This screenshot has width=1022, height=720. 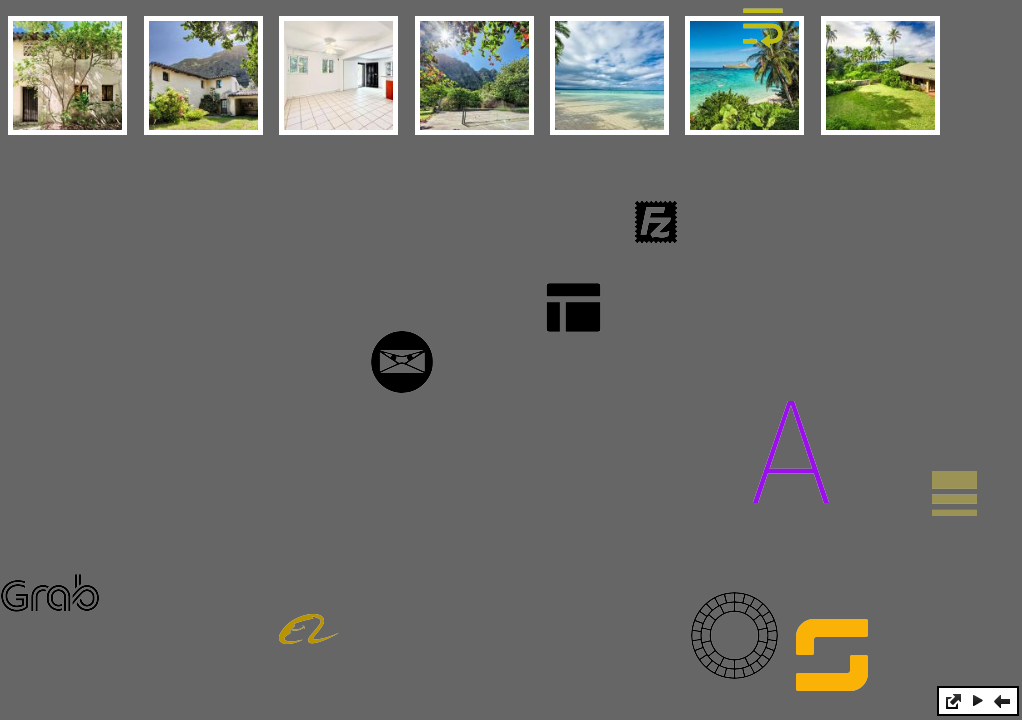 What do you see at coordinates (763, 26) in the screenshot?
I see `toggle text wrapping in editor` at bounding box center [763, 26].